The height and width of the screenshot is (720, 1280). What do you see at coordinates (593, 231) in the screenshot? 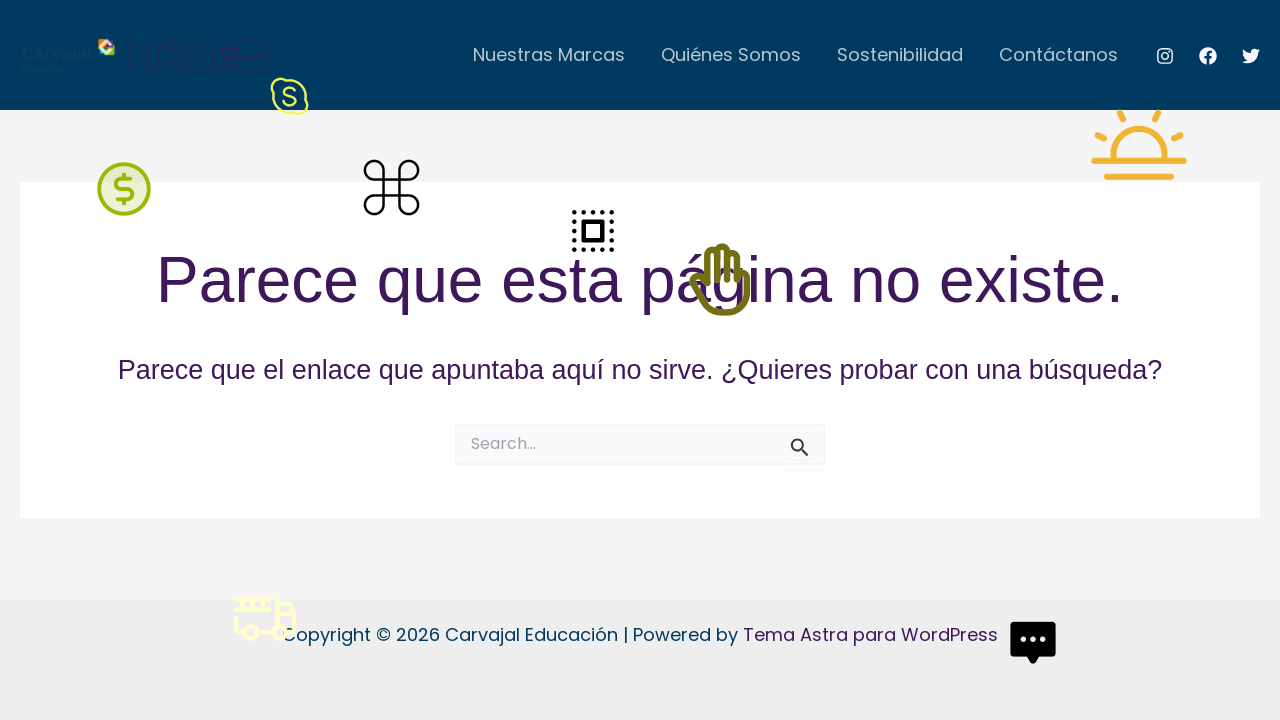
I see `adjust margin spacing around an element` at bounding box center [593, 231].